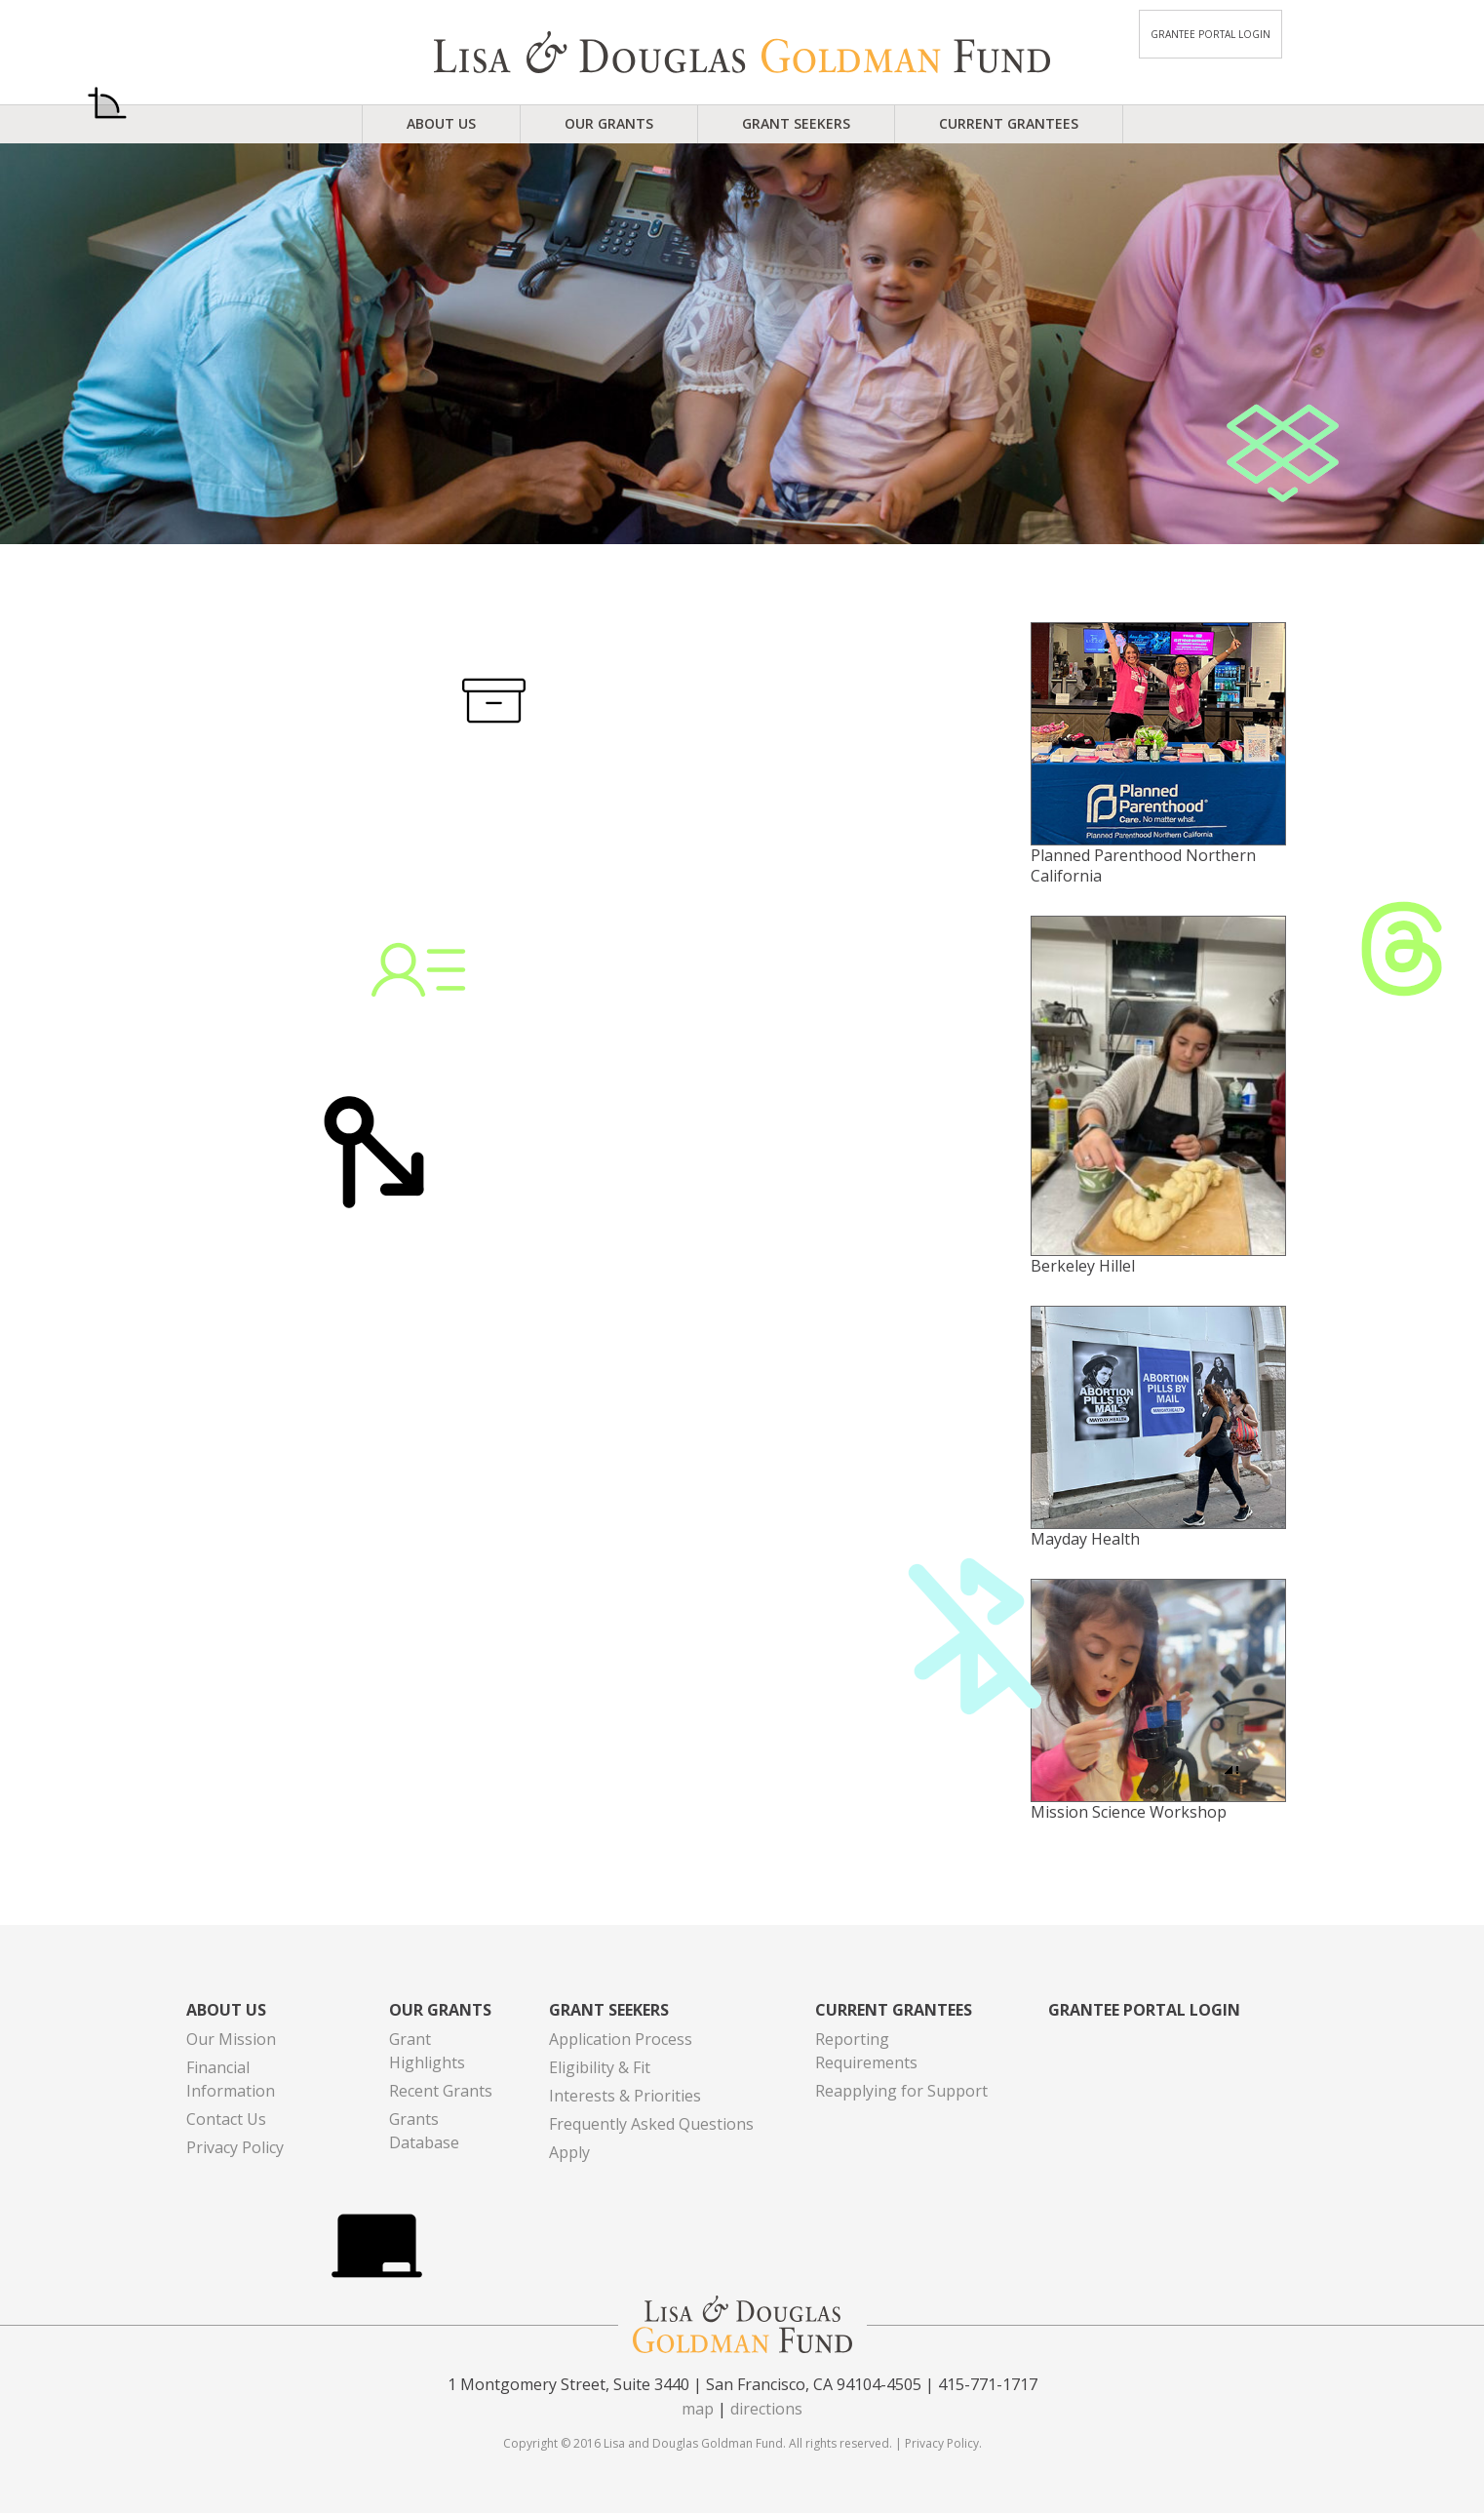 The width and height of the screenshot is (1484, 2513). What do you see at coordinates (1404, 949) in the screenshot?
I see `open the Threads app` at bounding box center [1404, 949].